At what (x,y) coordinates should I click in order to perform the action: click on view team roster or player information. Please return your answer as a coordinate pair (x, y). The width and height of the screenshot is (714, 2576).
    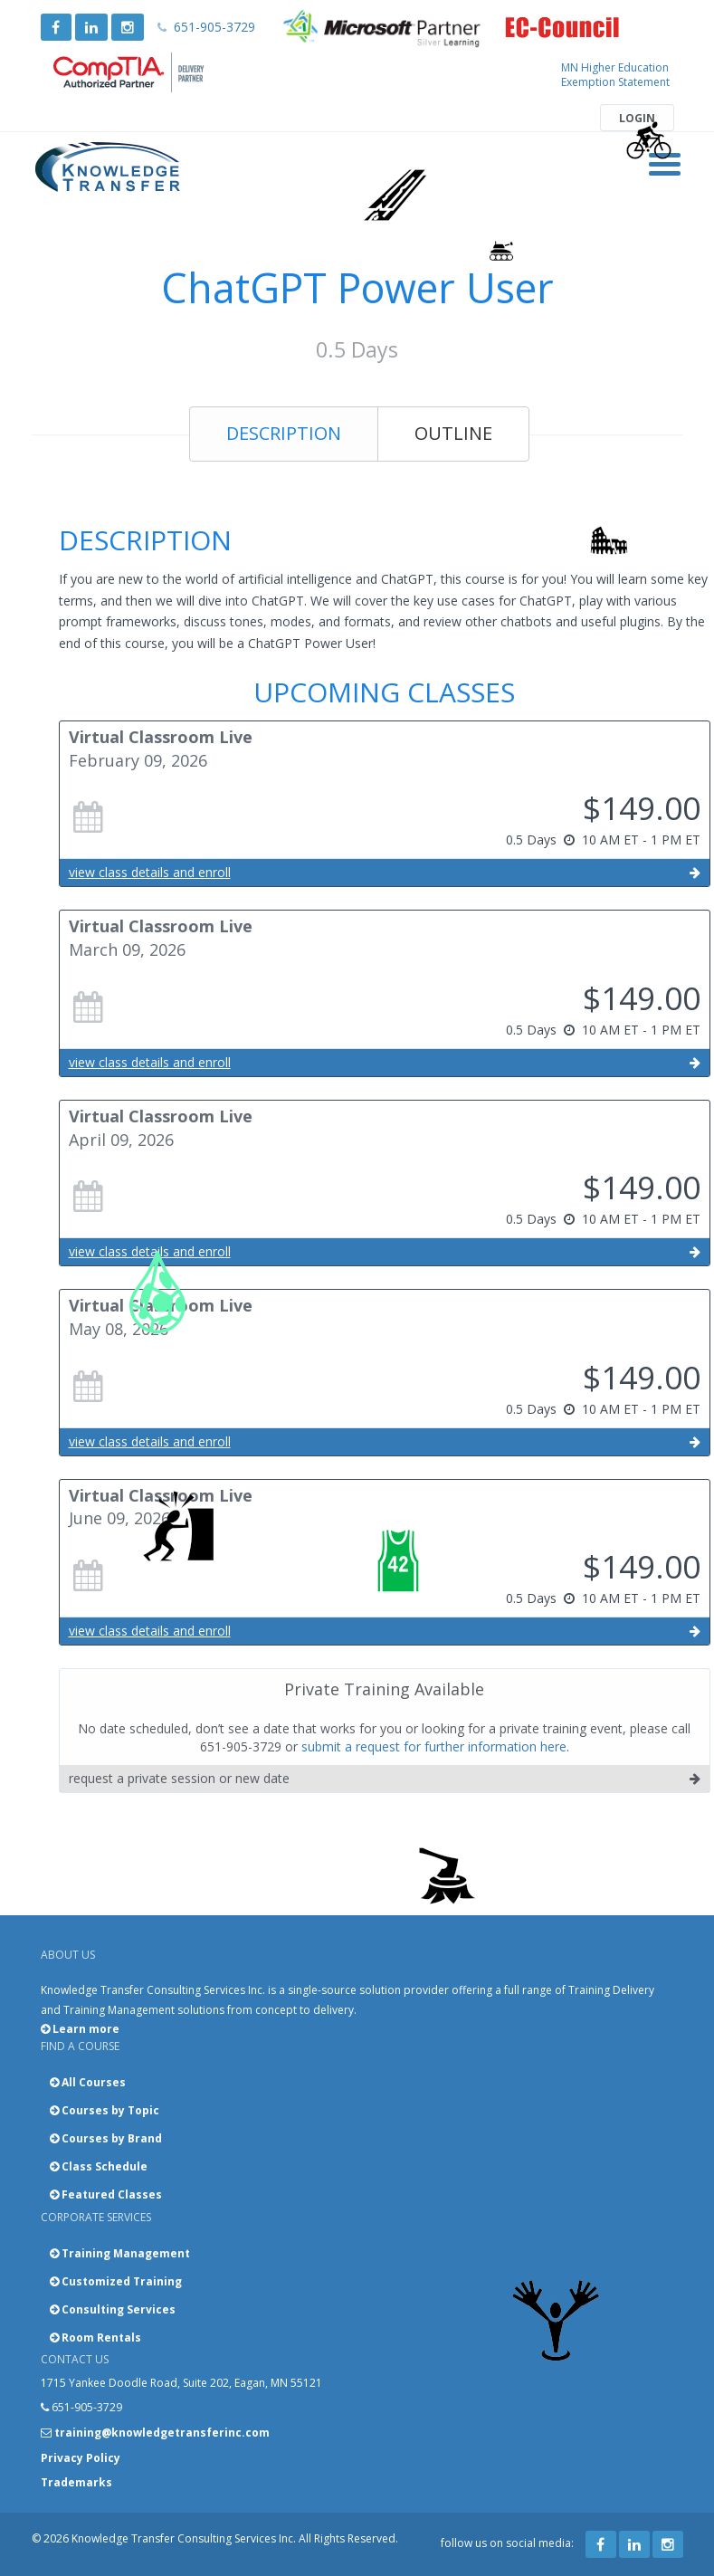
    Looking at the image, I should click on (398, 1560).